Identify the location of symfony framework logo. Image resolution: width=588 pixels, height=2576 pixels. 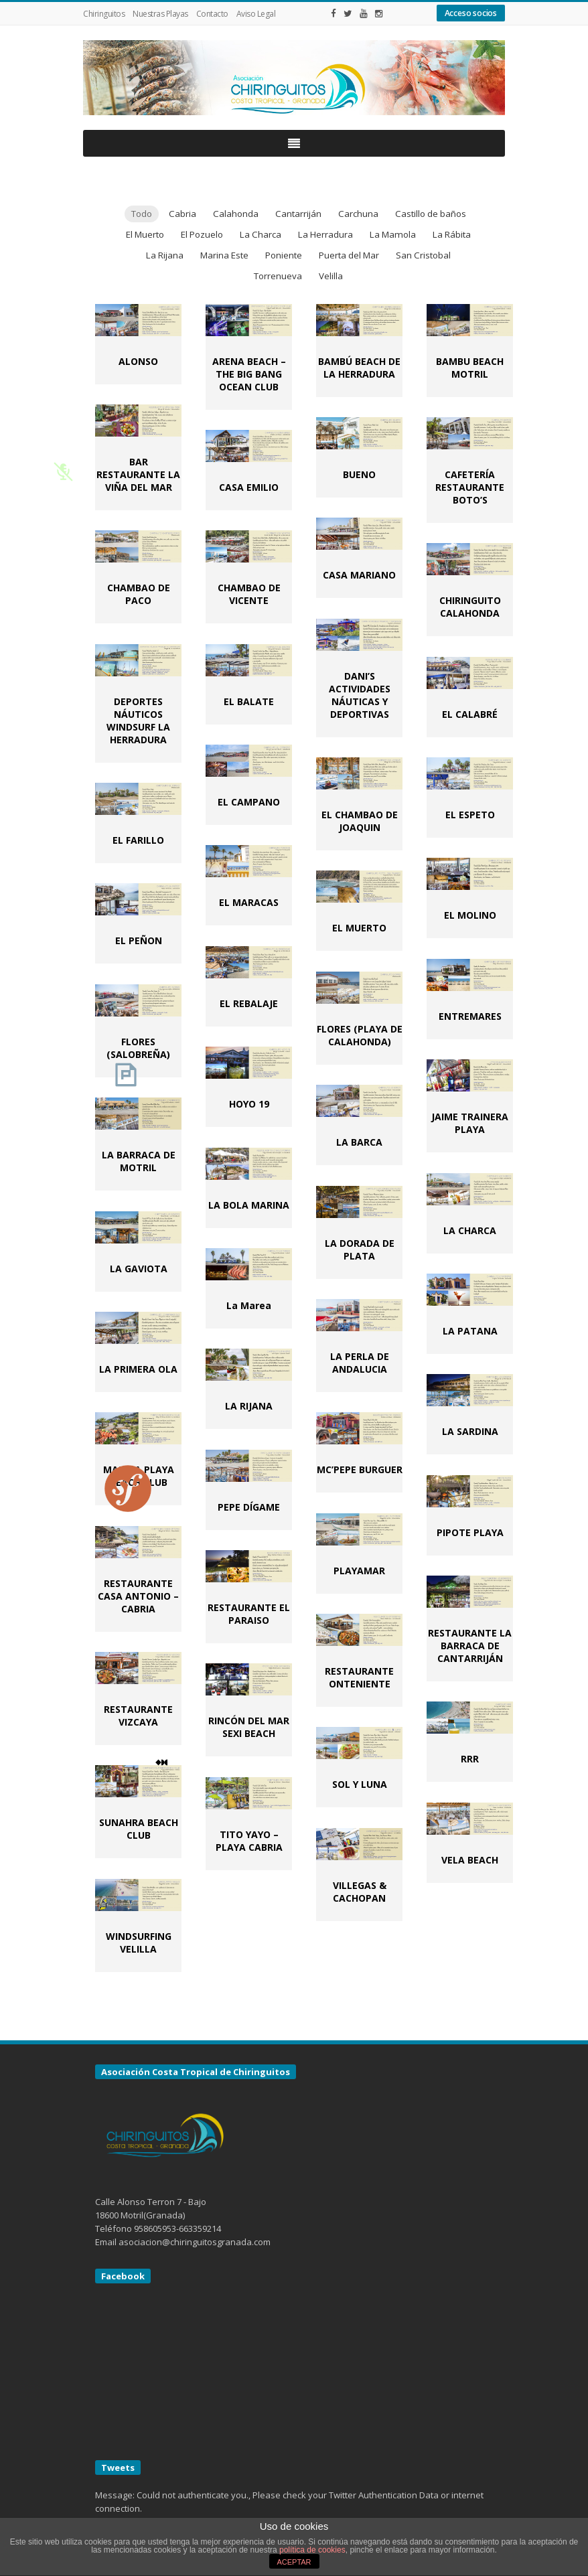
(128, 1489).